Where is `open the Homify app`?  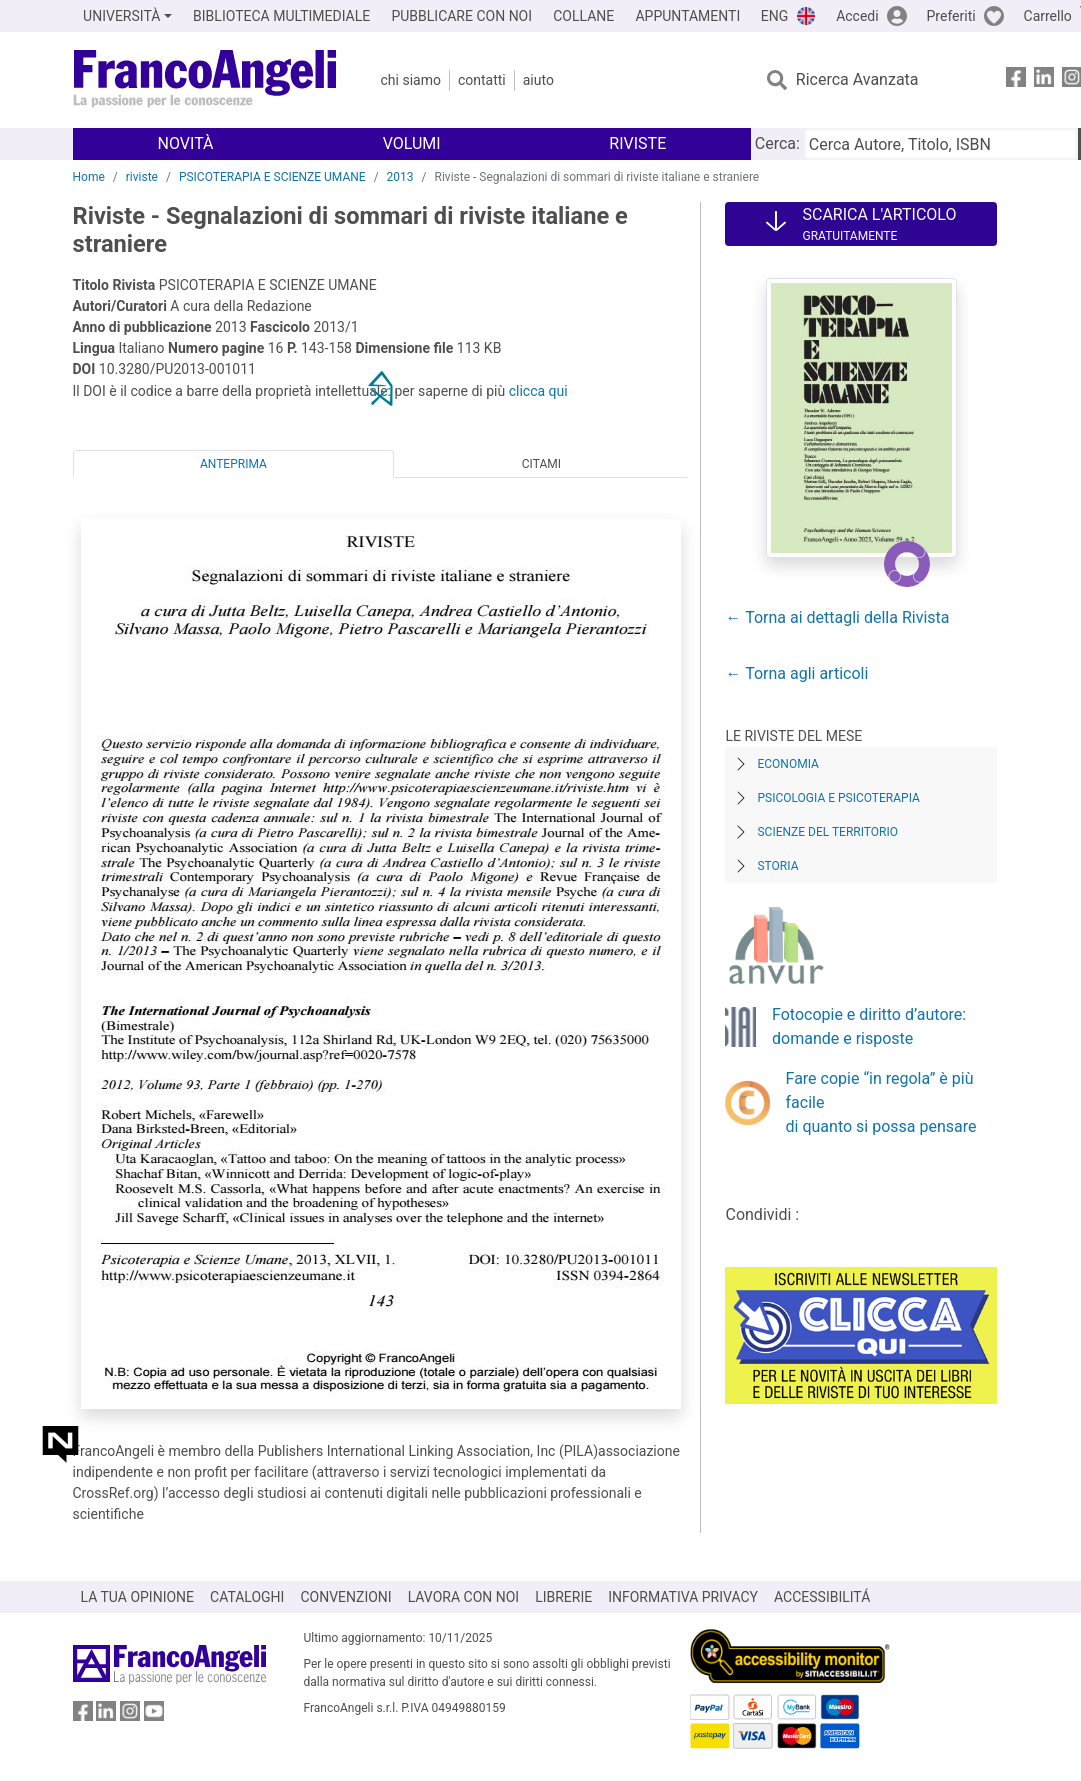
open the Homify app is located at coordinates (380, 388).